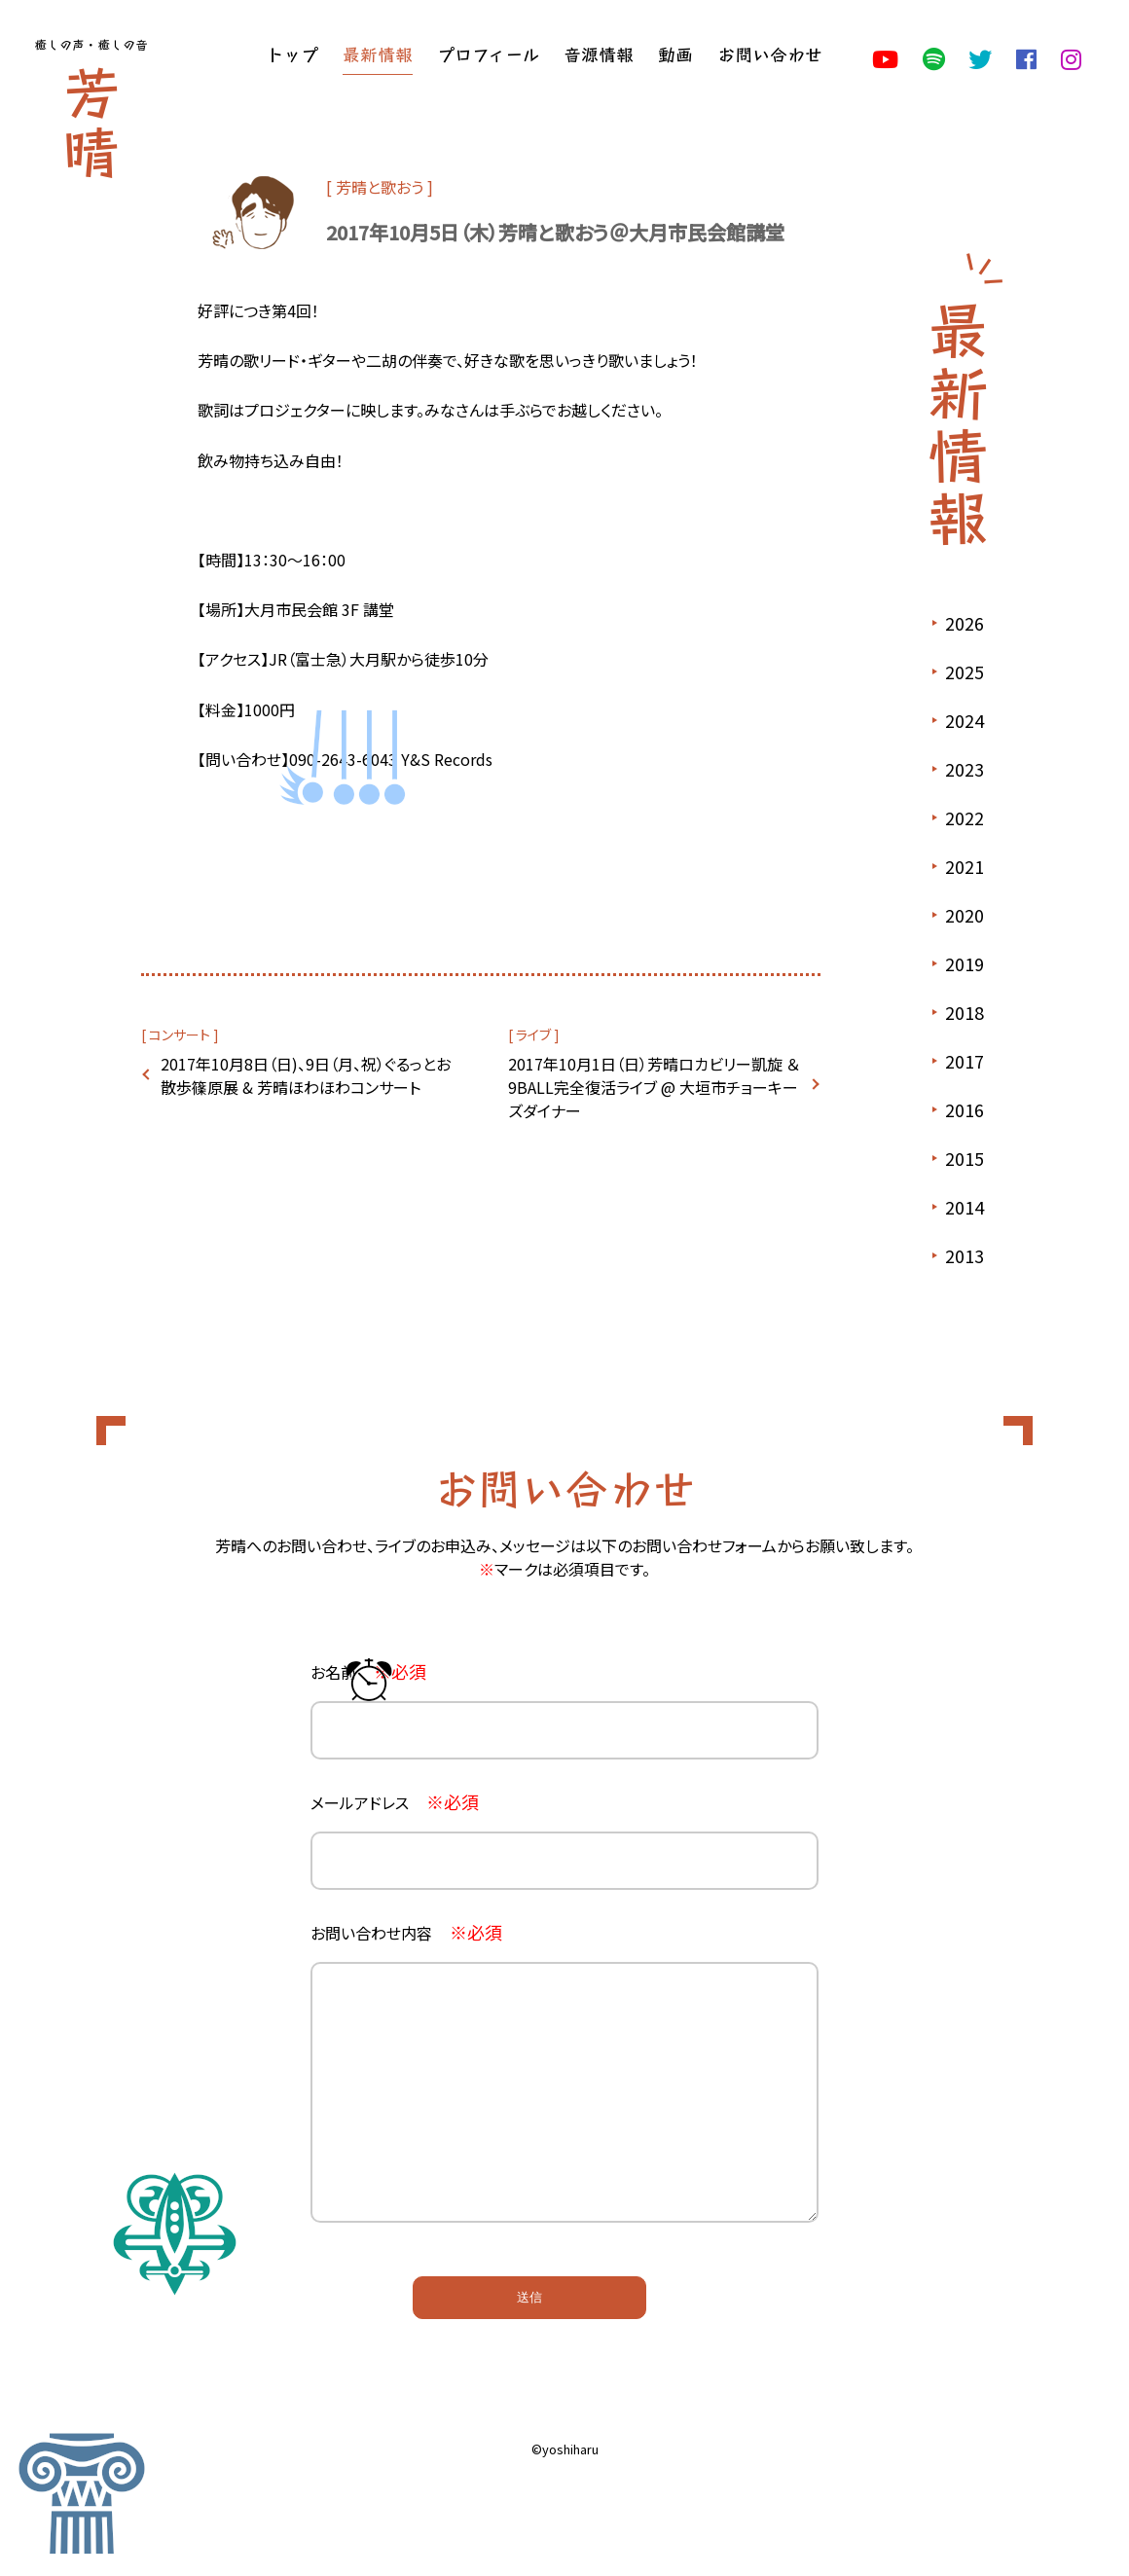  Describe the element at coordinates (342, 773) in the screenshot. I see `access physics simulation or momentum-based game mechanics` at that location.